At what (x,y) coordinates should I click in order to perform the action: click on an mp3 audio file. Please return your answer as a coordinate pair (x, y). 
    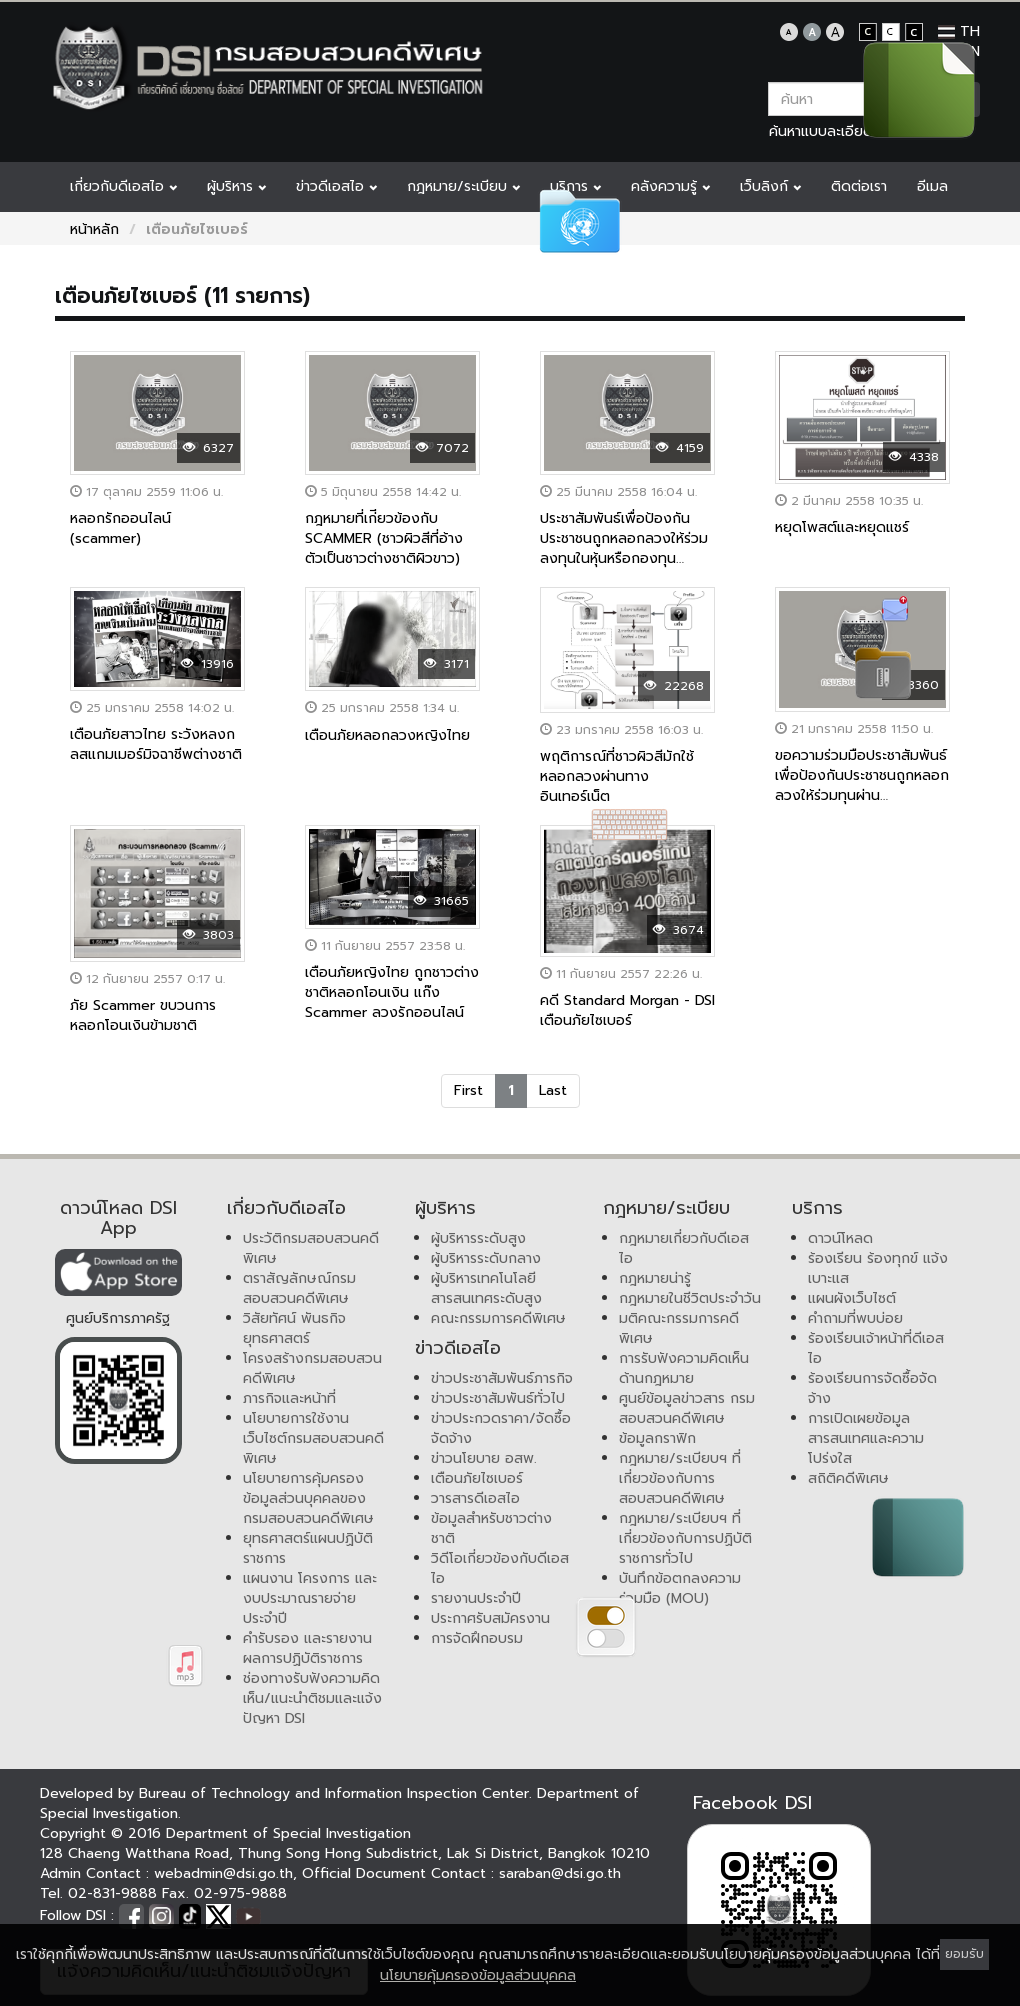
    Looking at the image, I should click on (185, 1665).